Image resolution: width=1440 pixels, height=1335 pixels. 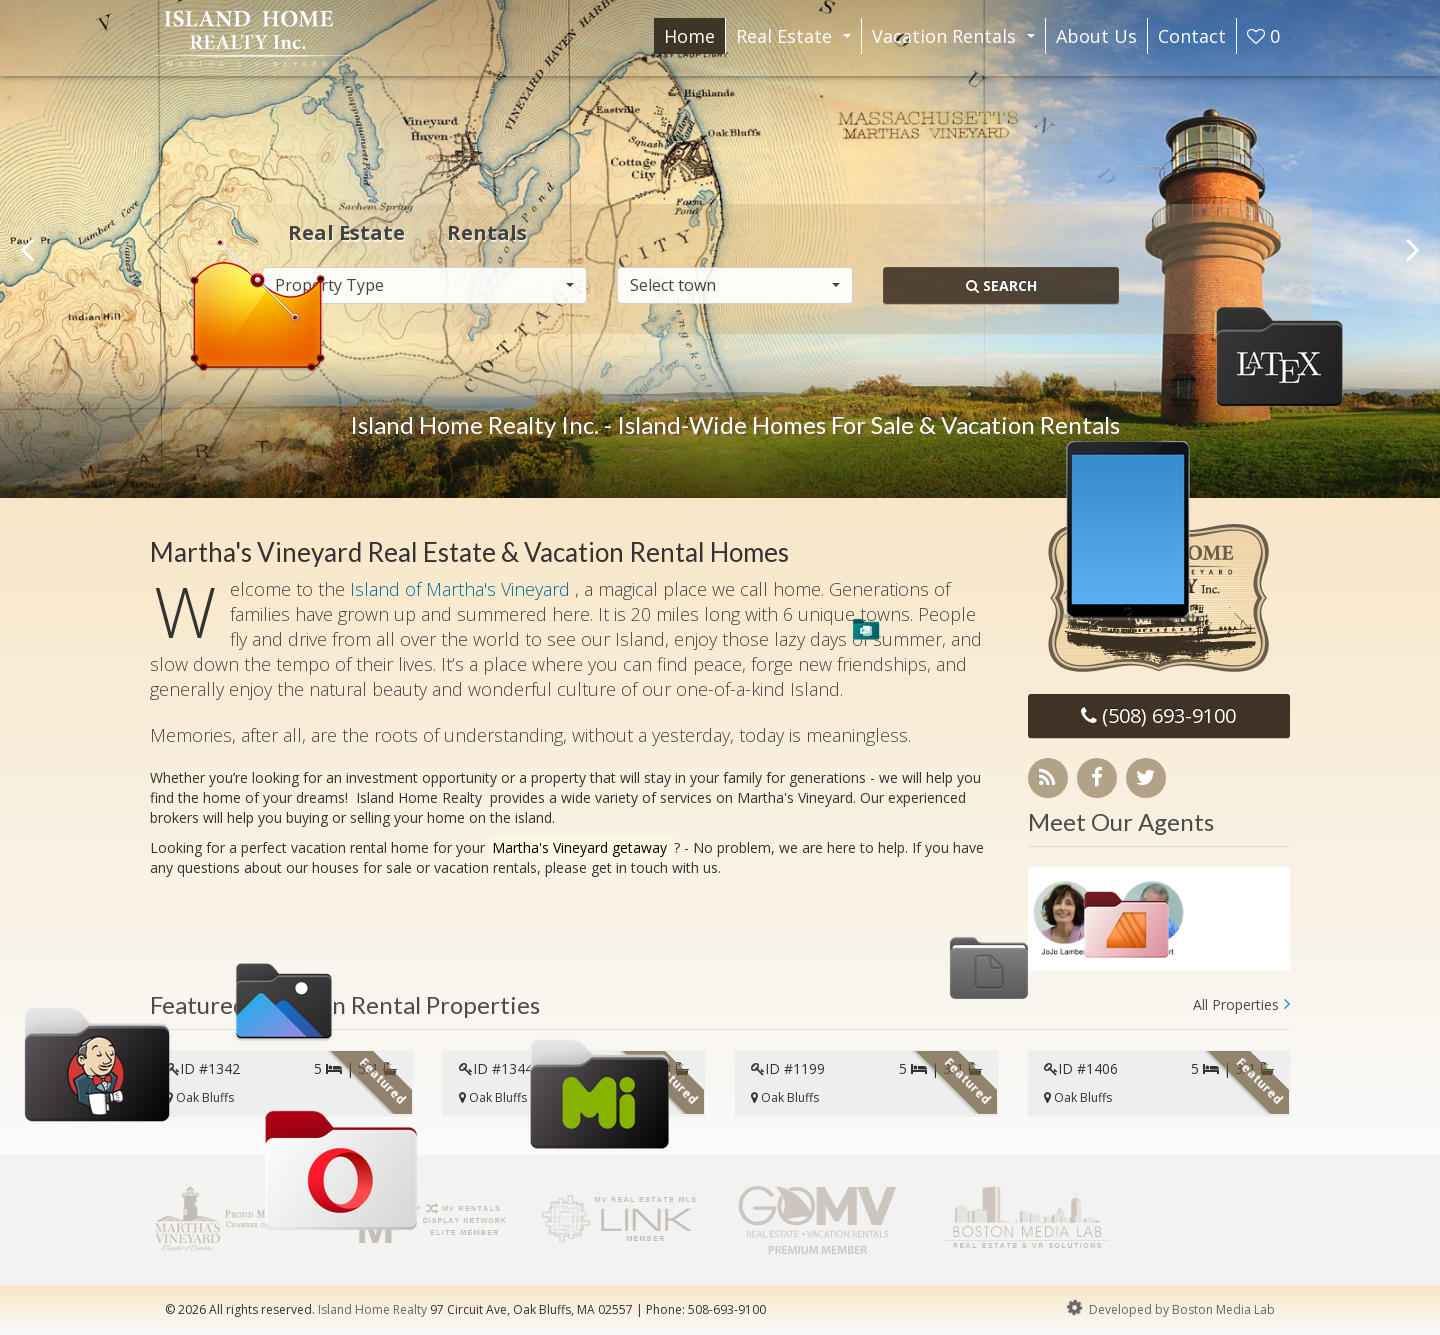 I want to click on open folder containing Opera browser files, so click(x=340, y=1174).